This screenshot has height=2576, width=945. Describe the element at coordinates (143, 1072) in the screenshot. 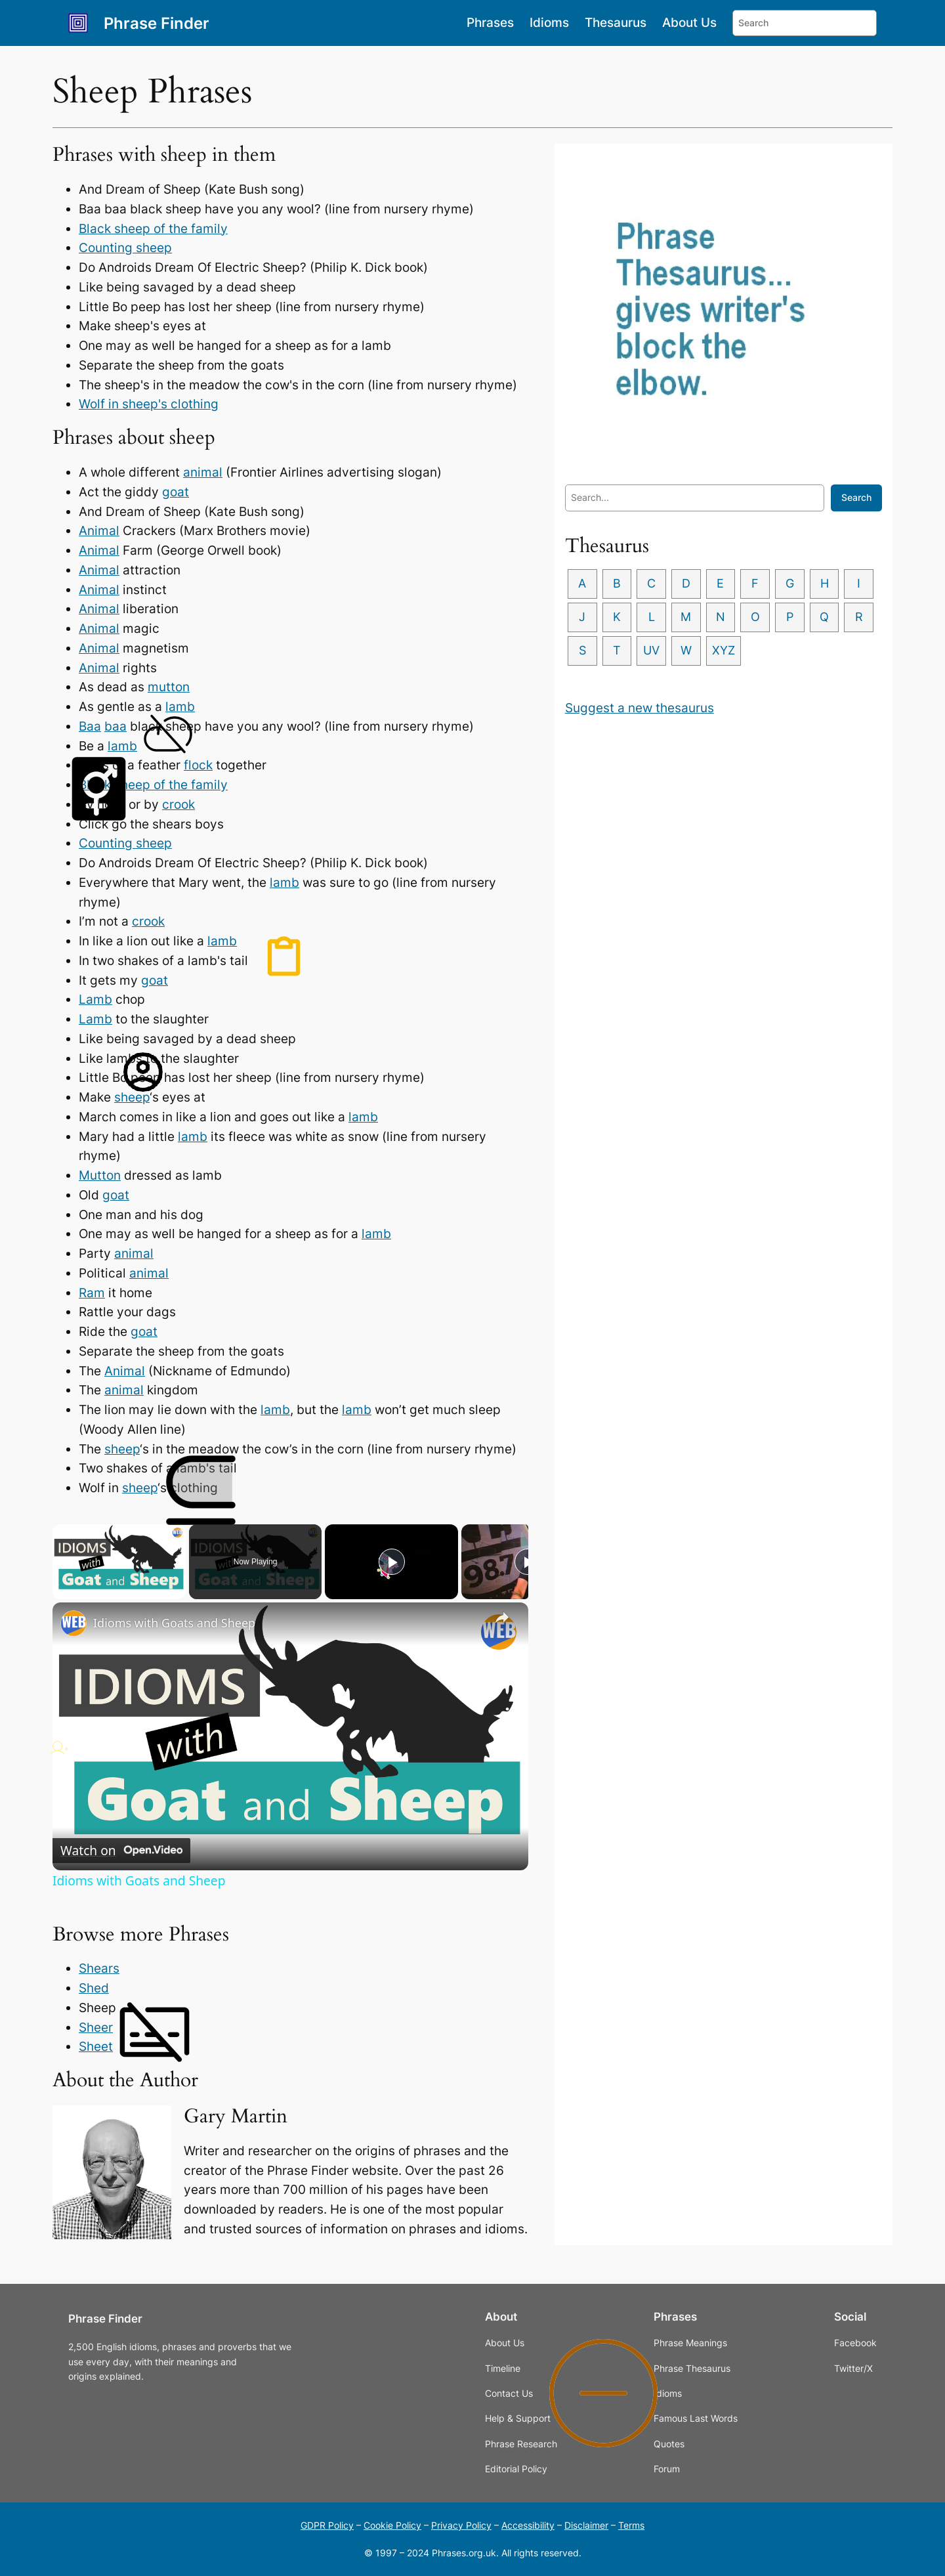

I see `access your profile or account settings` at that location.